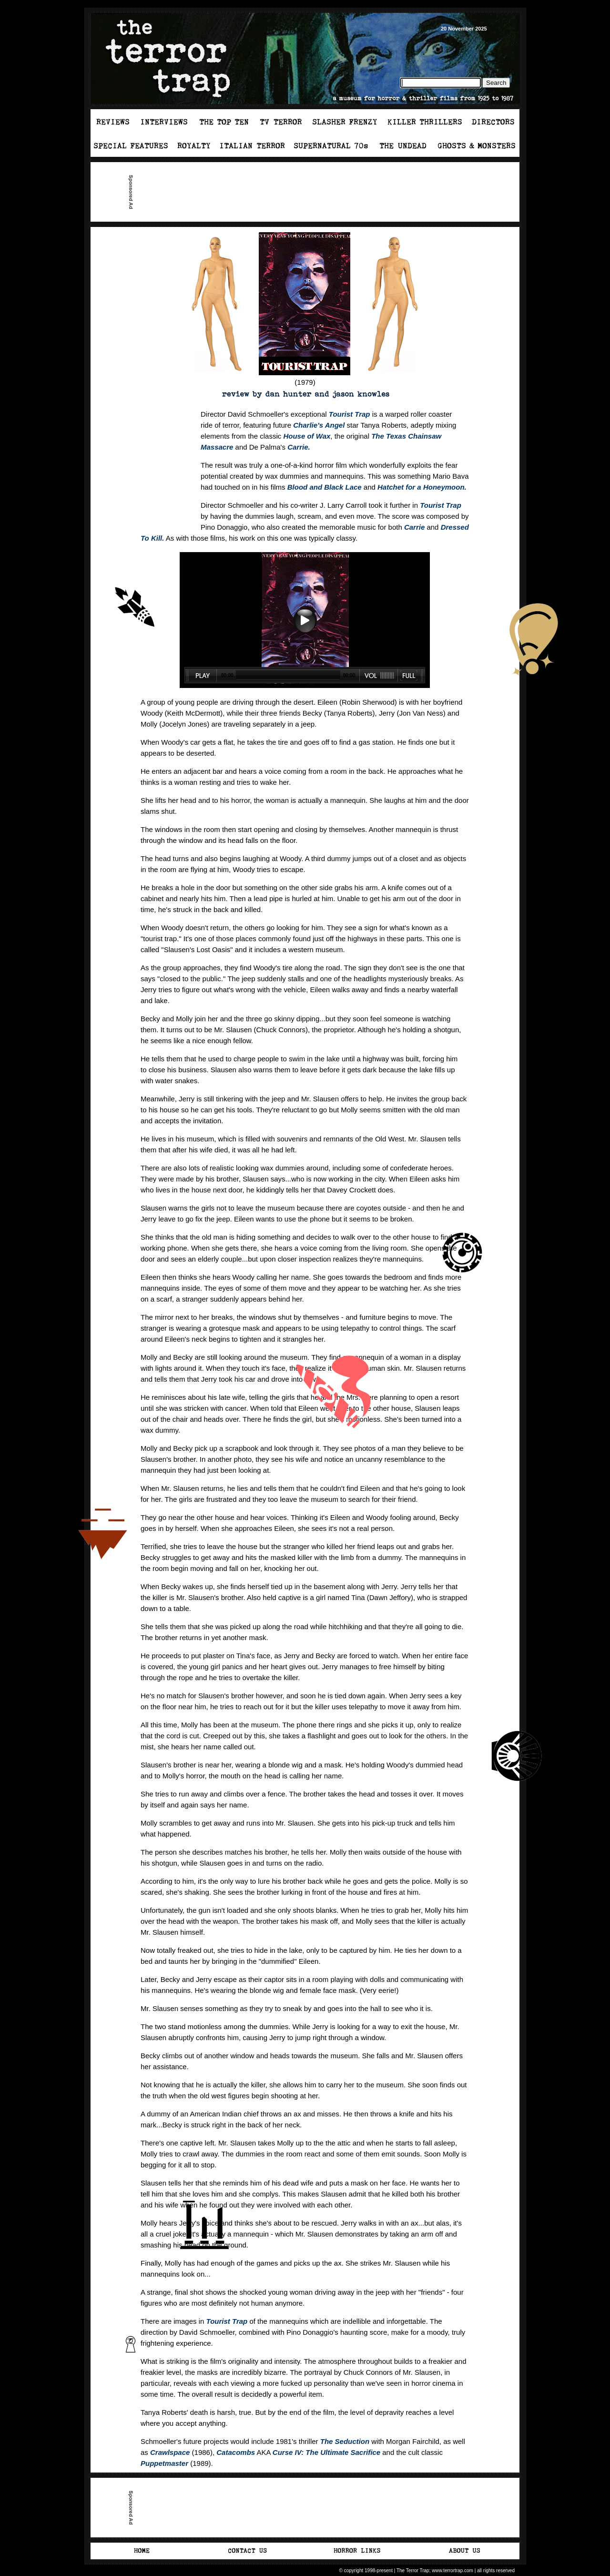  What do you see at coordinates (204, 2224) in the screenshot?
I see `access historical or classical content` at bounding box center [204, 2224].